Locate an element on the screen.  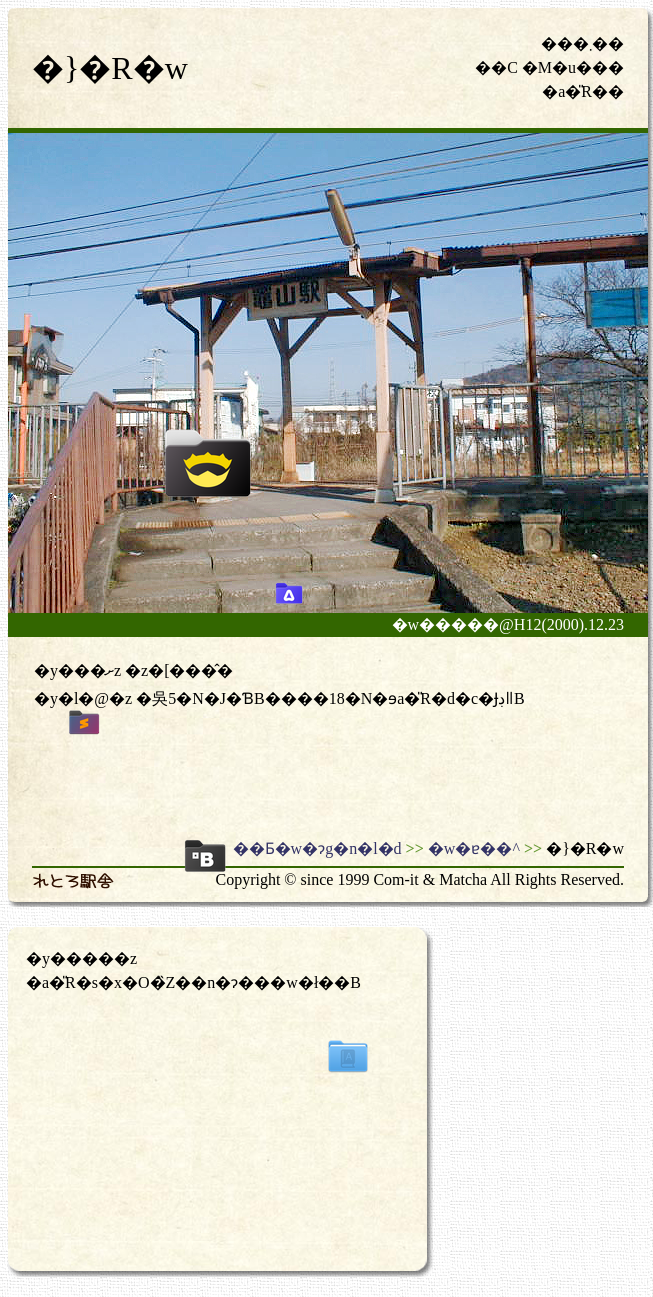
open adonis project folder is located at coordinates (289, 594).